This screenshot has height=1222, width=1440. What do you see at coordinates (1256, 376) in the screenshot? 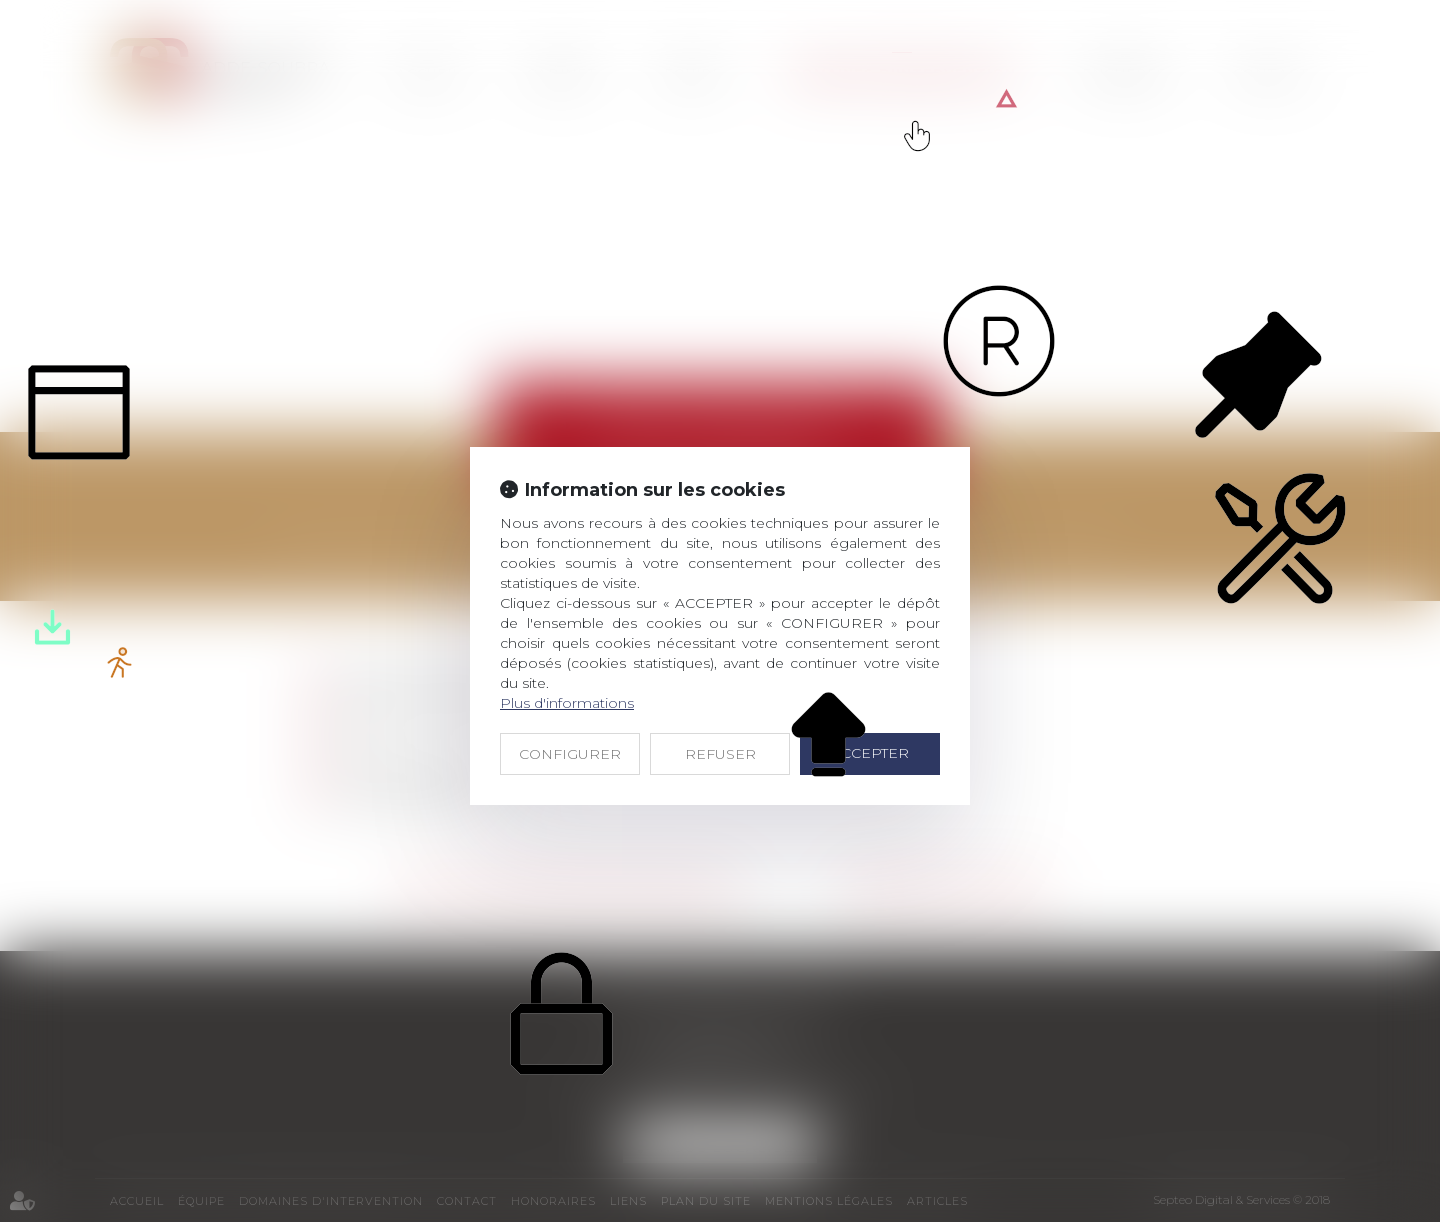
I see `pin this item to keep it visible` at bounding box center [1256, 376].